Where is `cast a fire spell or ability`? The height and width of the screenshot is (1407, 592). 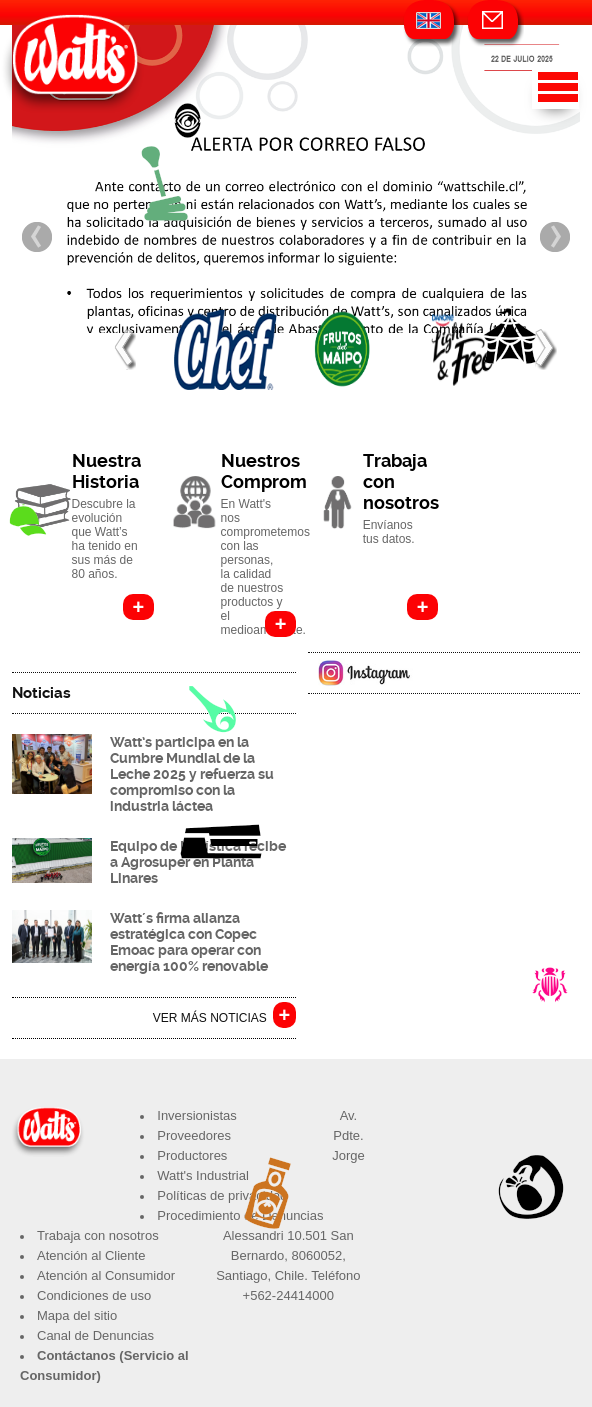 cast a fire spell or ability is located at coordinates (213, 709).